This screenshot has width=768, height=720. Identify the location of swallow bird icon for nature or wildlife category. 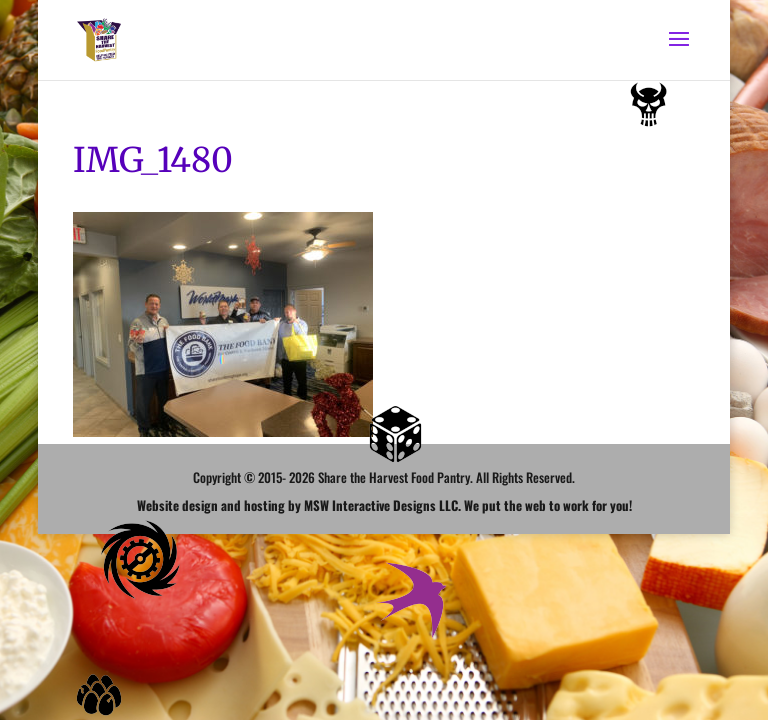
(411, 600).